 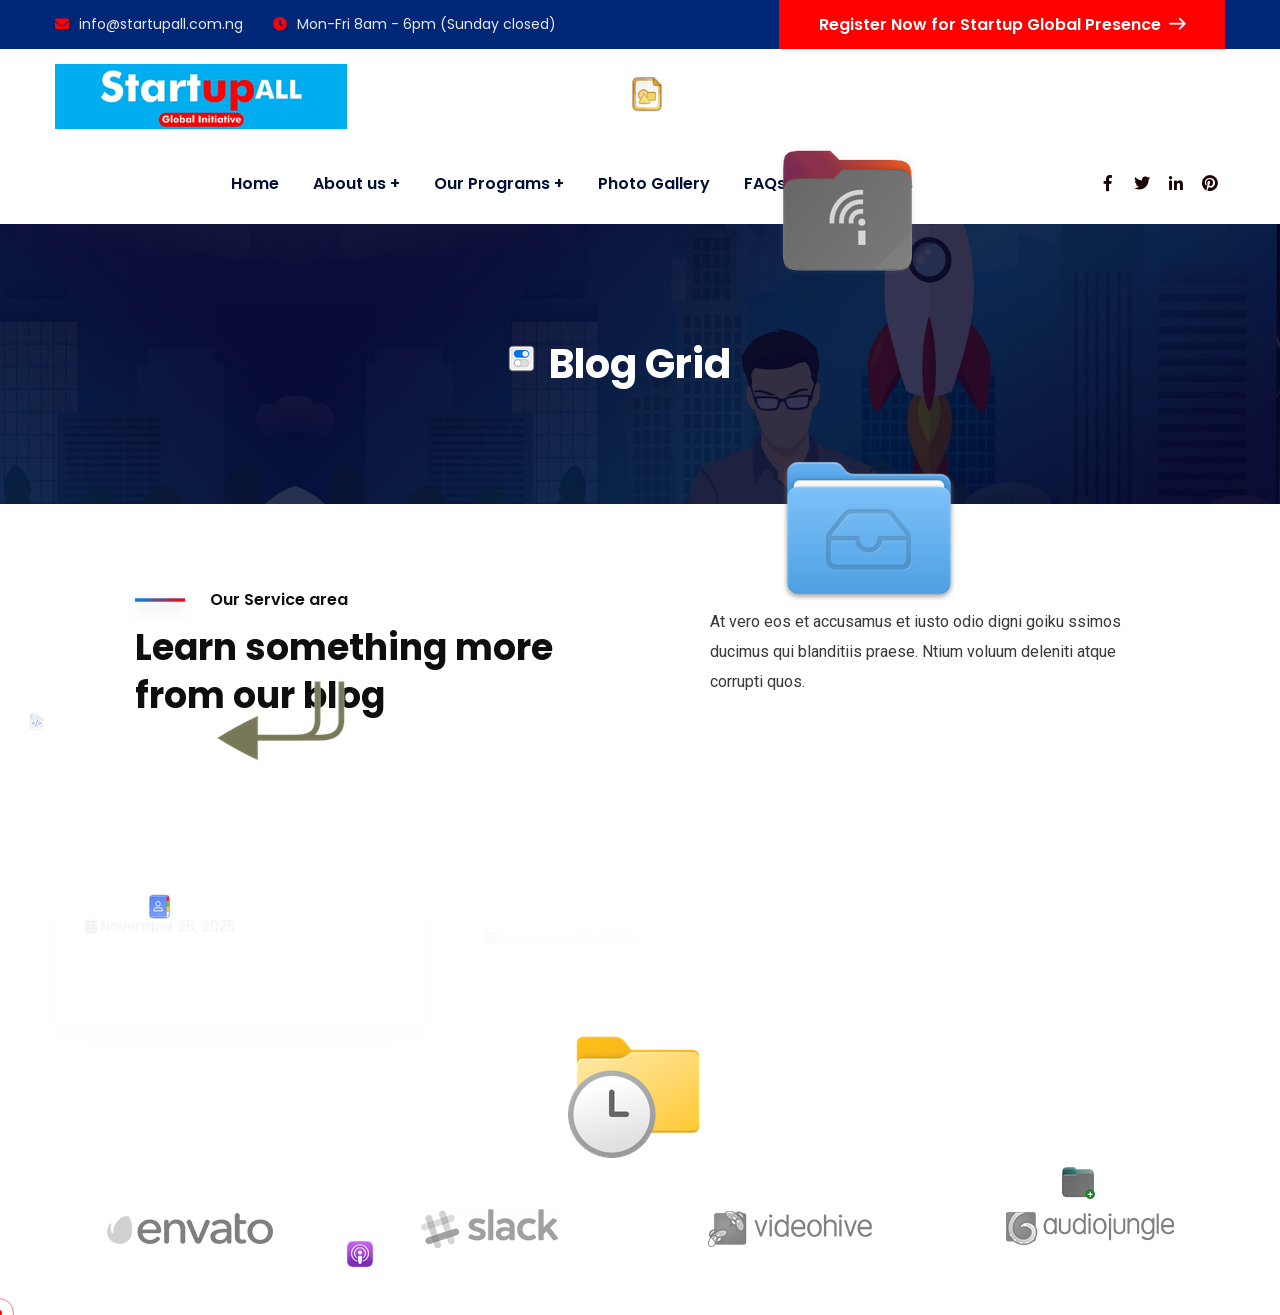 I want to click on open the podcasts app, so click(x=360, y=1254).